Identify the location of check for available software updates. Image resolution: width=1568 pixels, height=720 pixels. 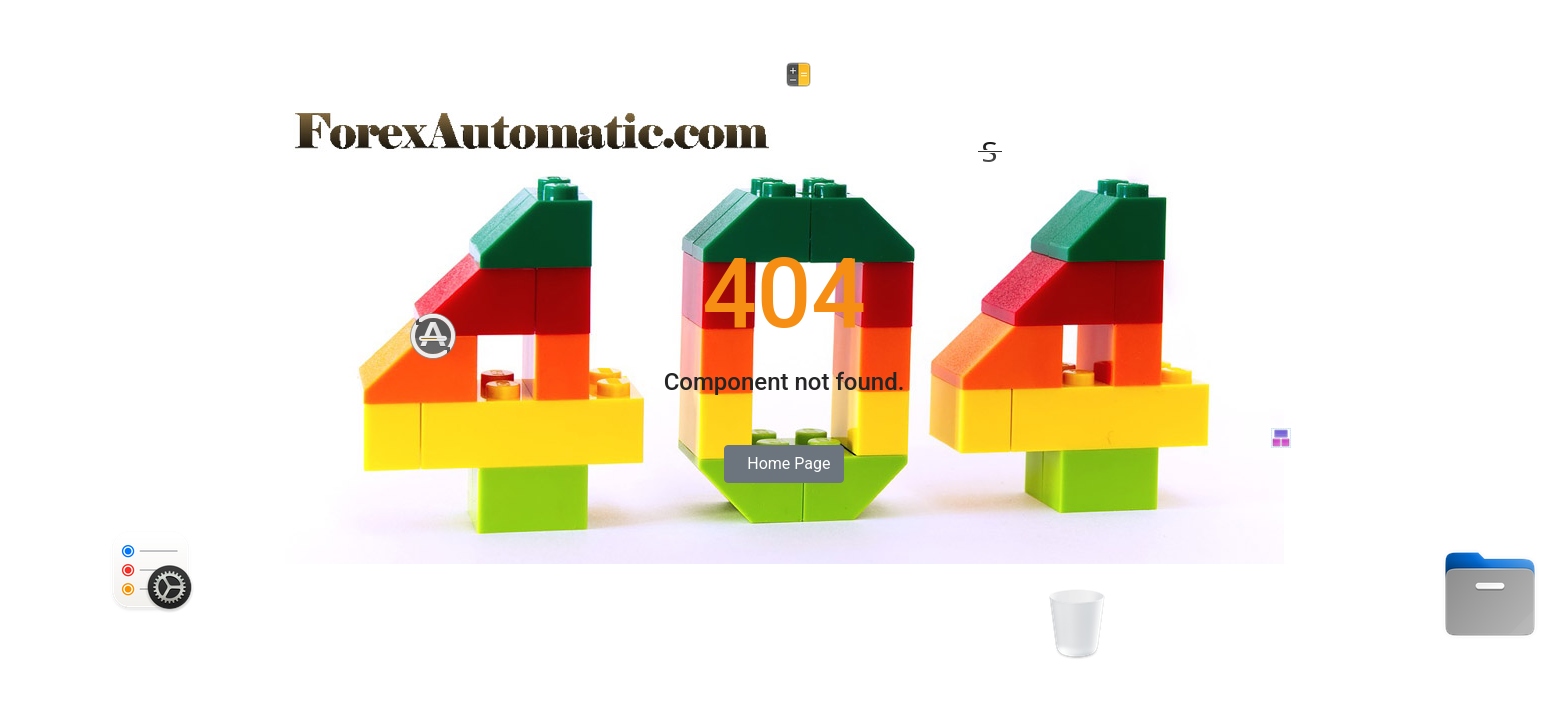
(433, 336).